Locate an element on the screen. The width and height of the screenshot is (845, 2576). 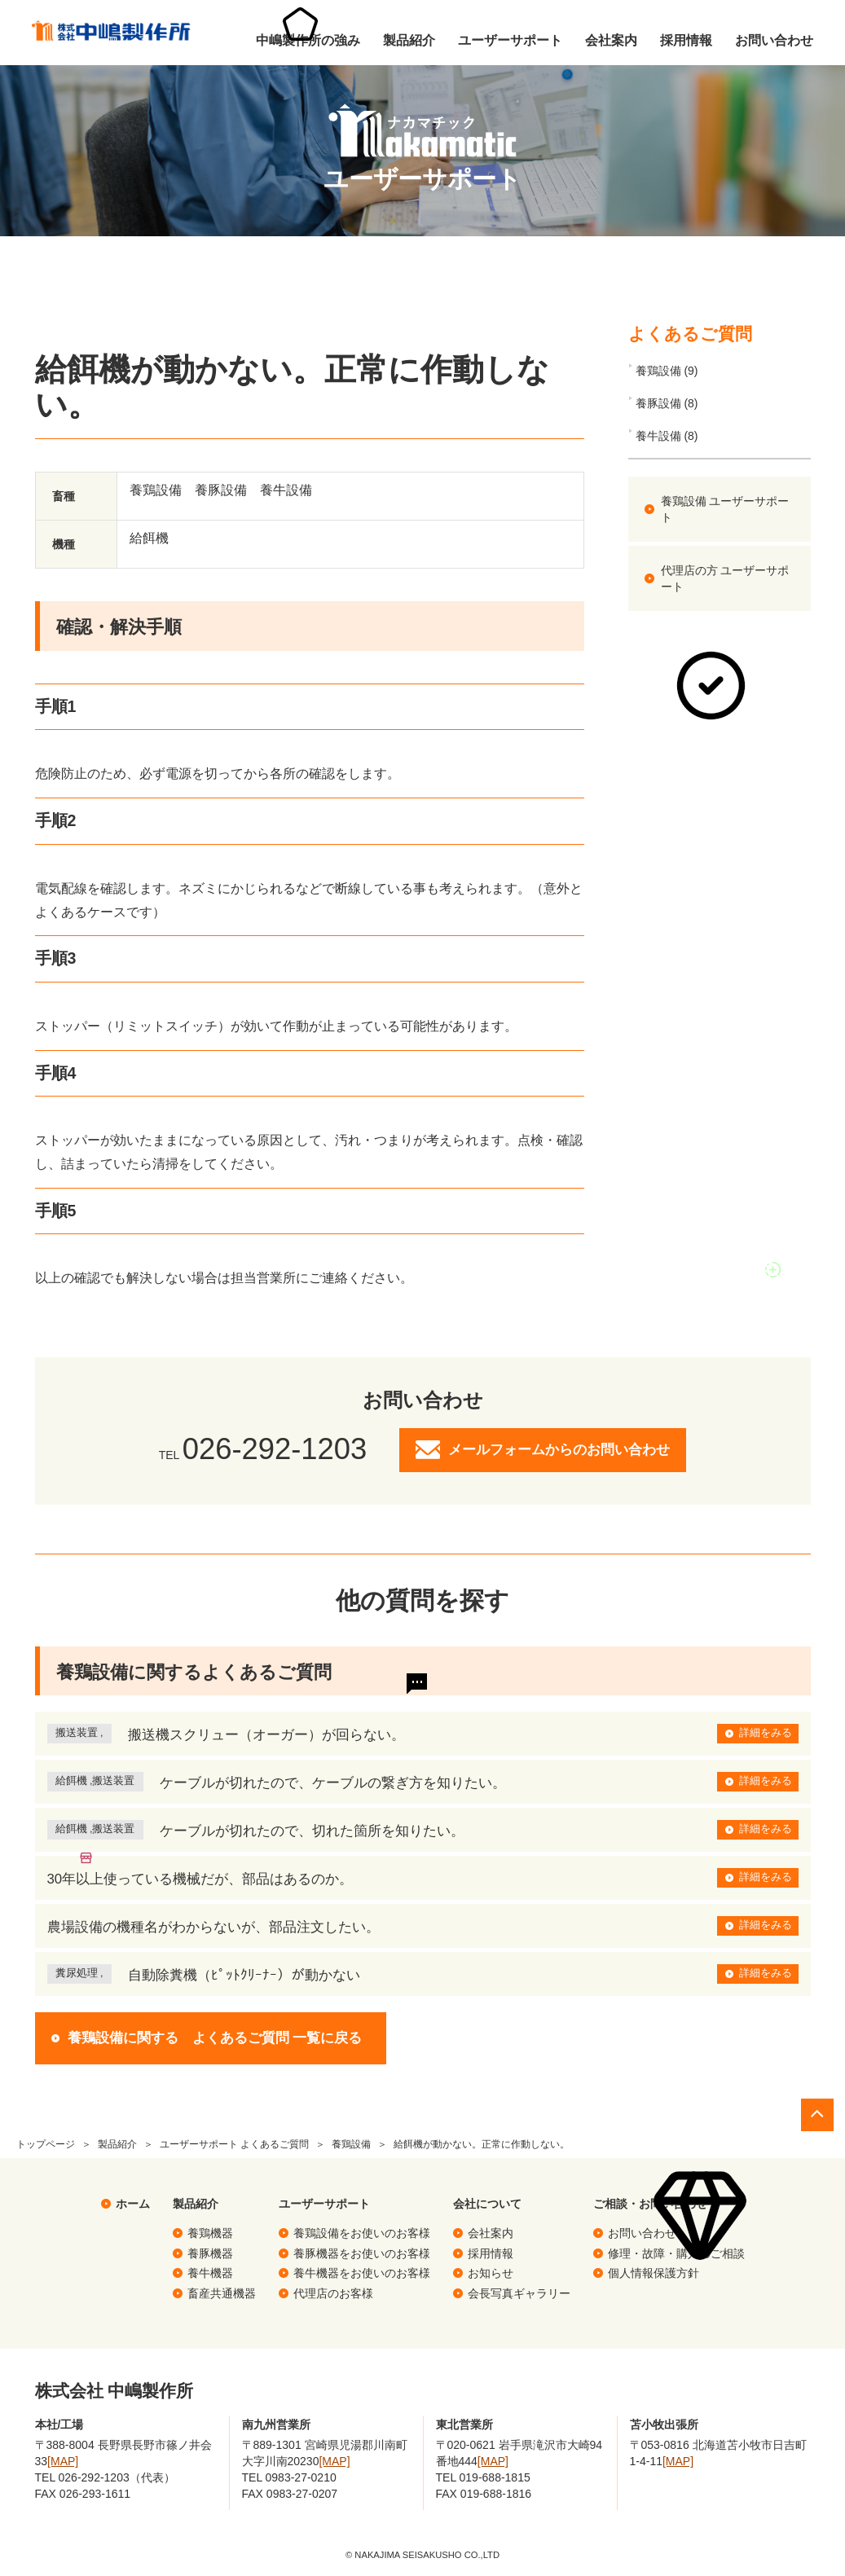
indicates task or action completed successfully is located at coordinates (711, 685).